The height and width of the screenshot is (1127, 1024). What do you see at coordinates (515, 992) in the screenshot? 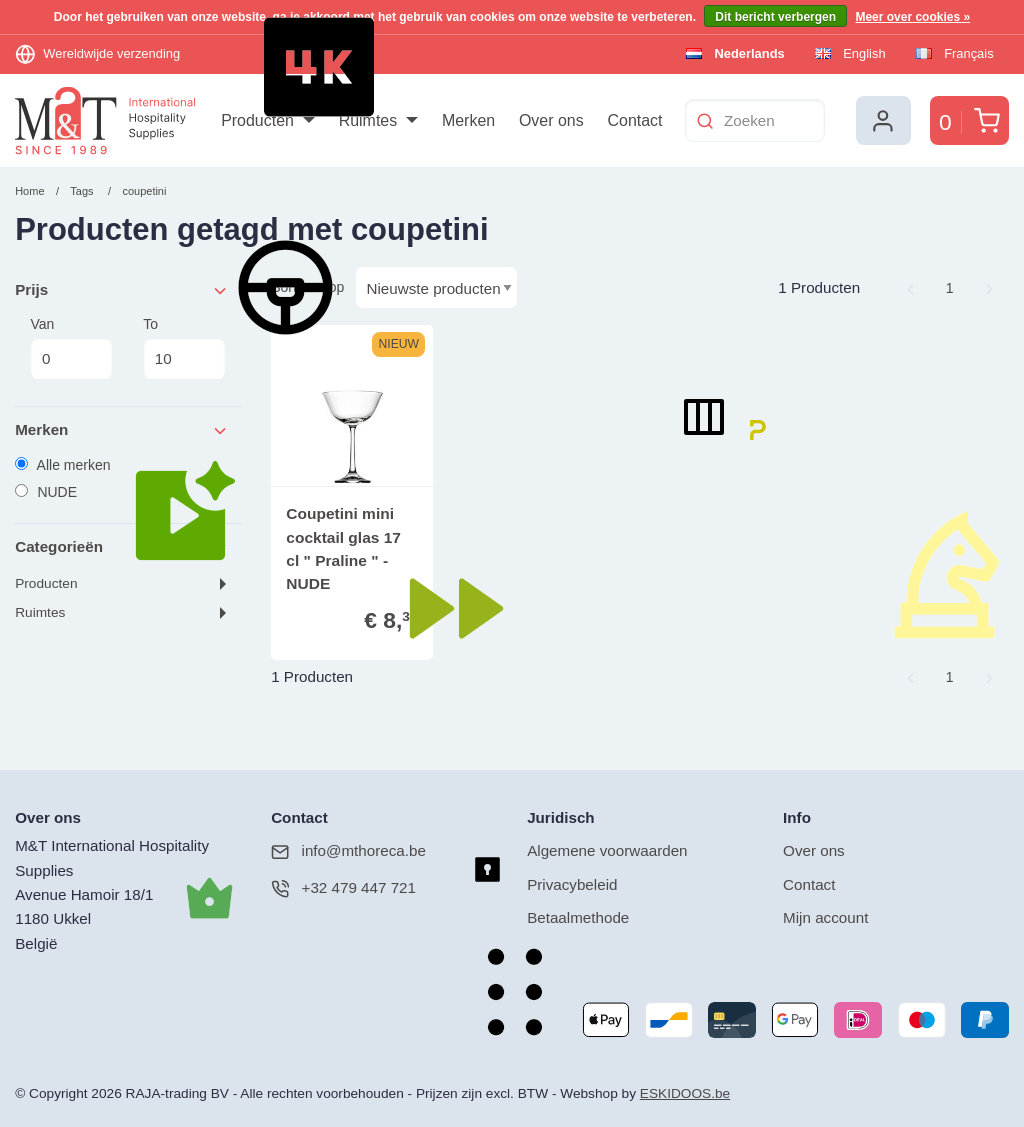
I see `drag to reorder this item` at bounding box center [515, 992].